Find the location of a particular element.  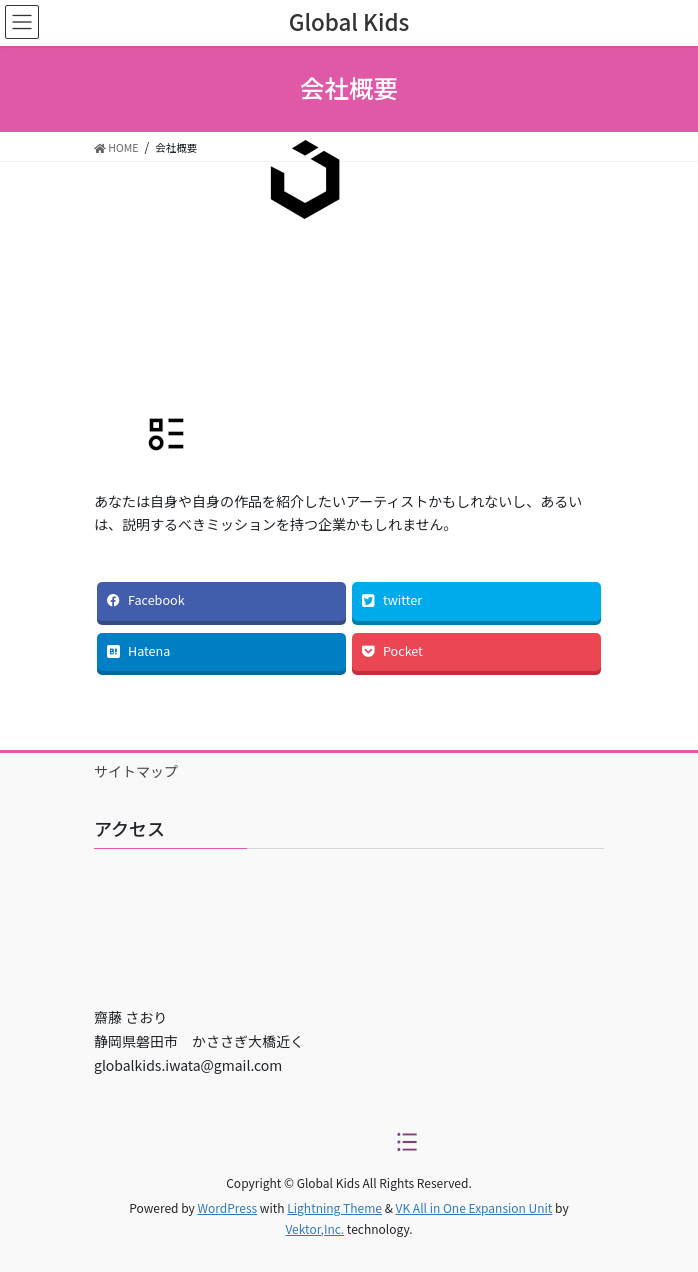

UIkit framework logo is located at coordinates (305, 179).